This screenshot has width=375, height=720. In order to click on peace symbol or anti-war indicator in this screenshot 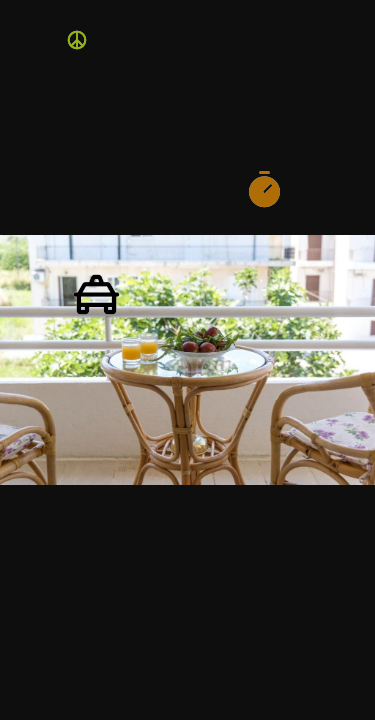, I will do `click(77, 40)`.